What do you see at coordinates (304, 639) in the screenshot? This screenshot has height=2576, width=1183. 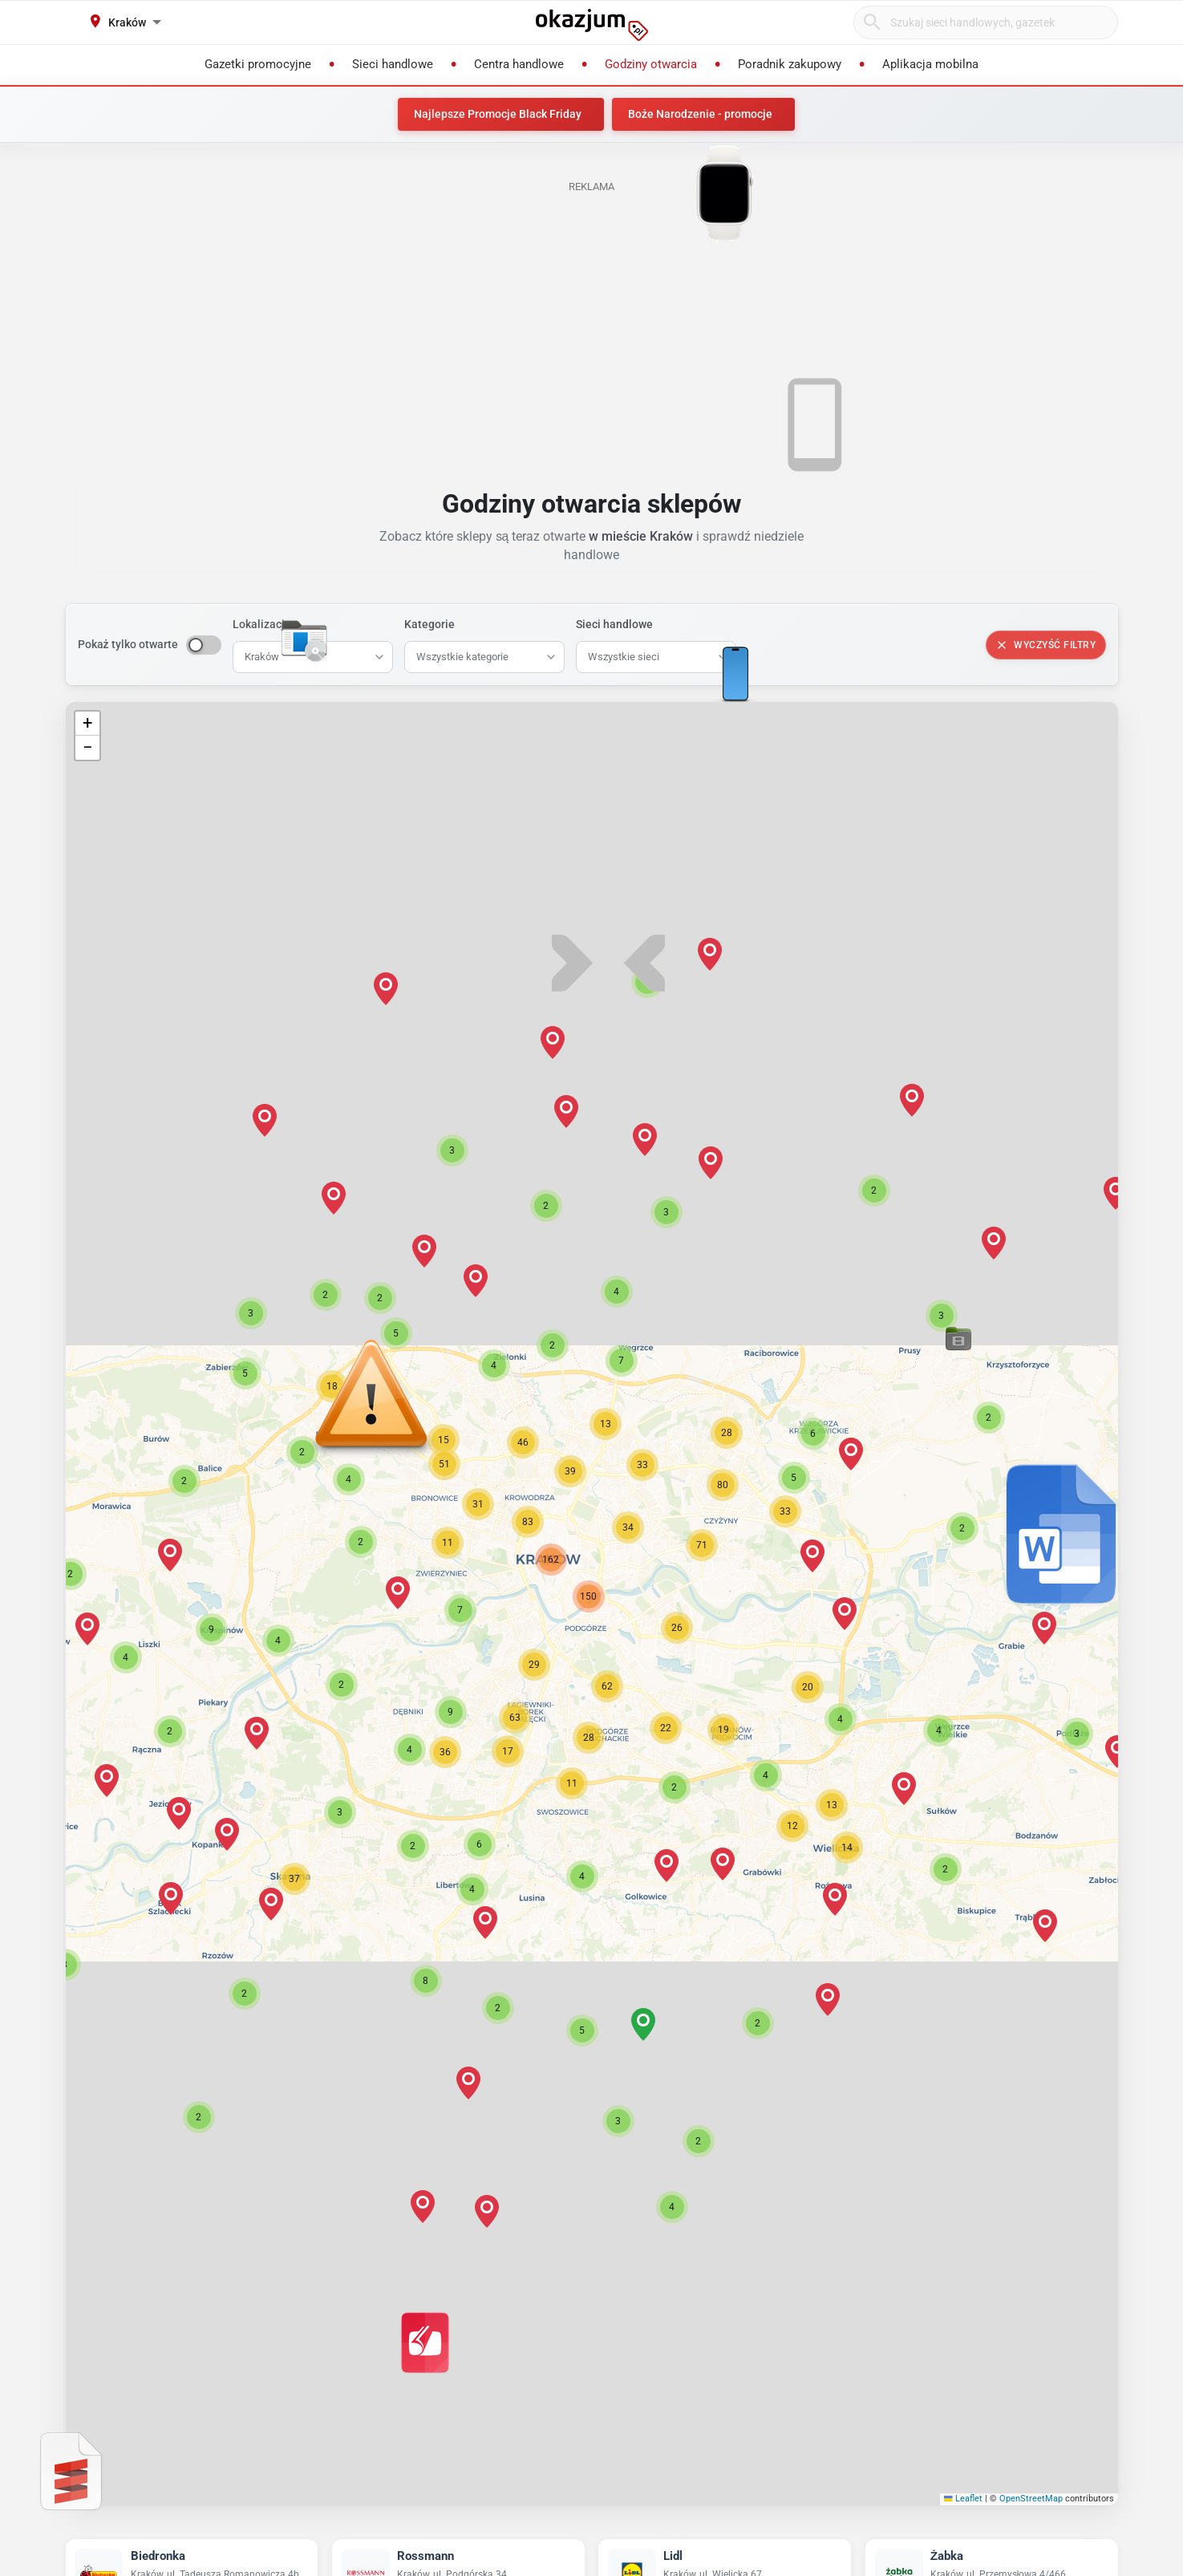 I see `open folder containing program executables` at bounding box center [304, 639].